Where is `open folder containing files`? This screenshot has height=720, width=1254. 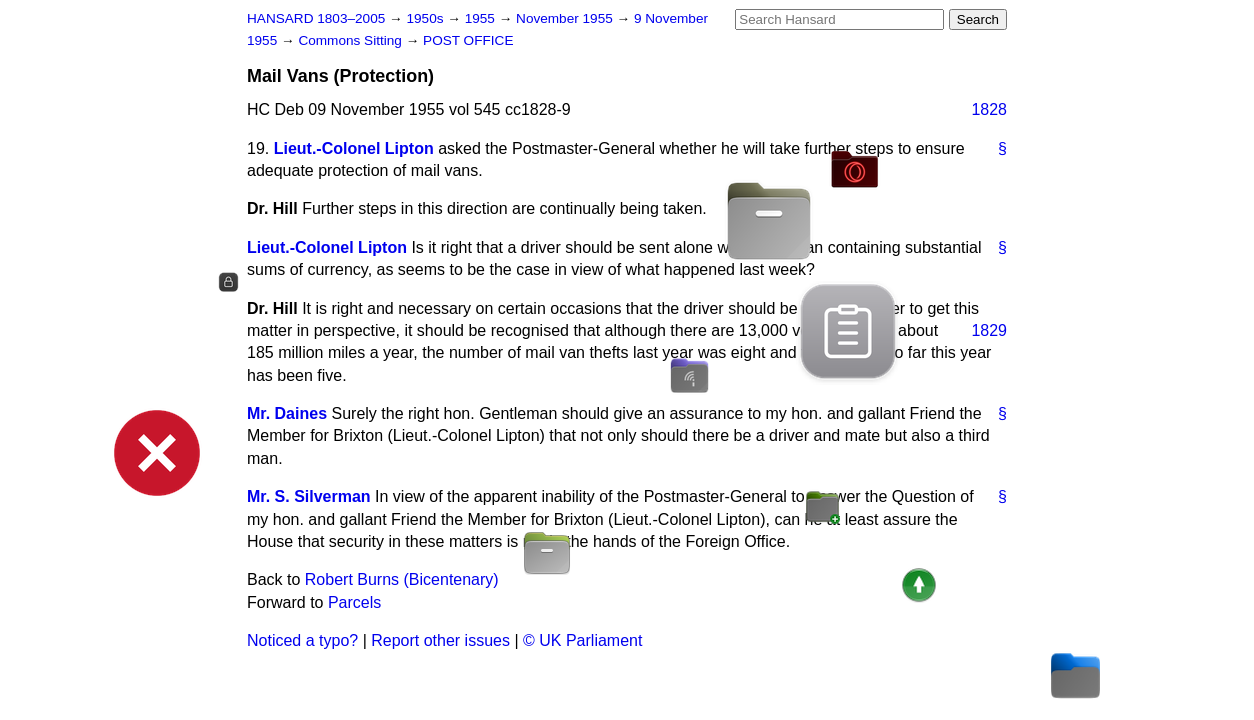
open folder containing files is located at coordinates (1075, 675).